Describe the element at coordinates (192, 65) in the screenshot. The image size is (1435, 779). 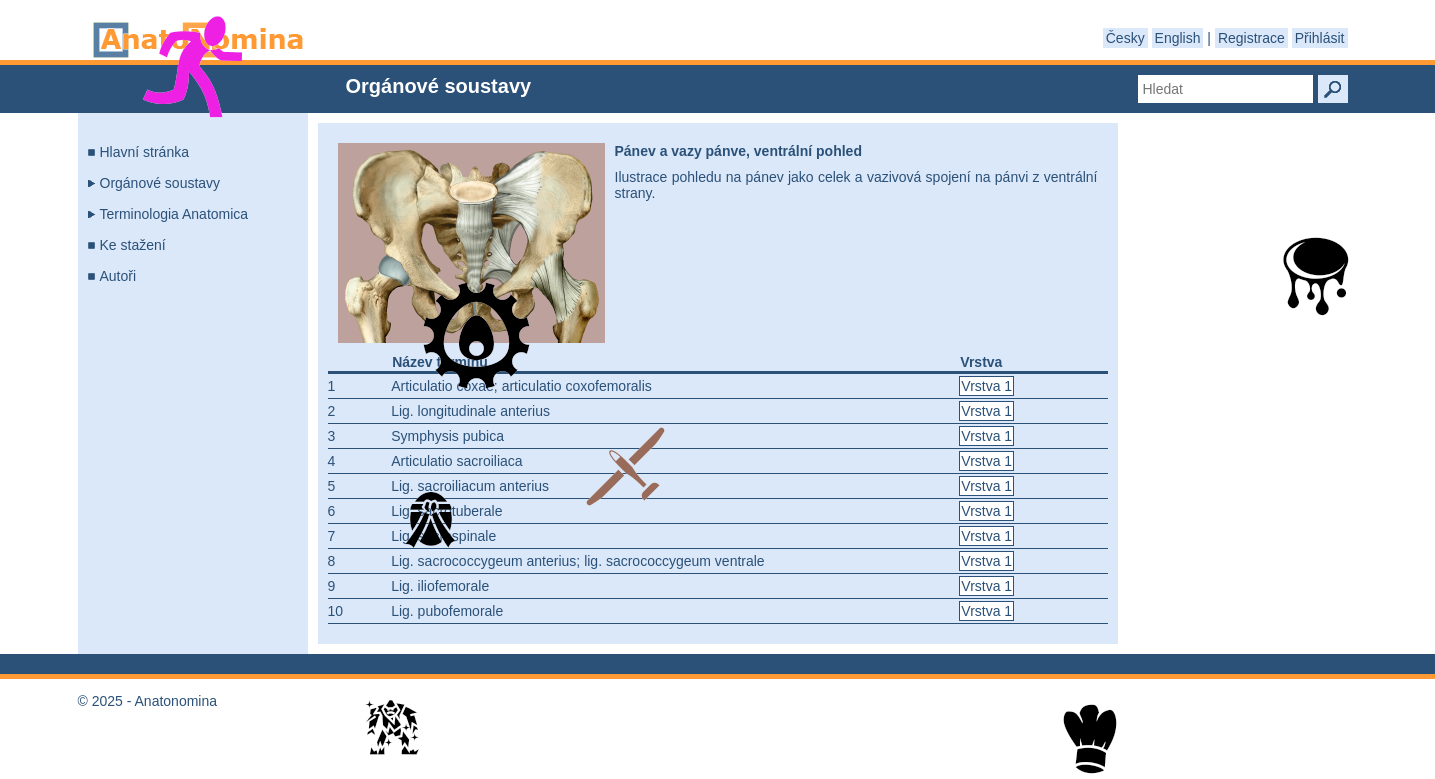
I see `start or resume running in a game` at that location.